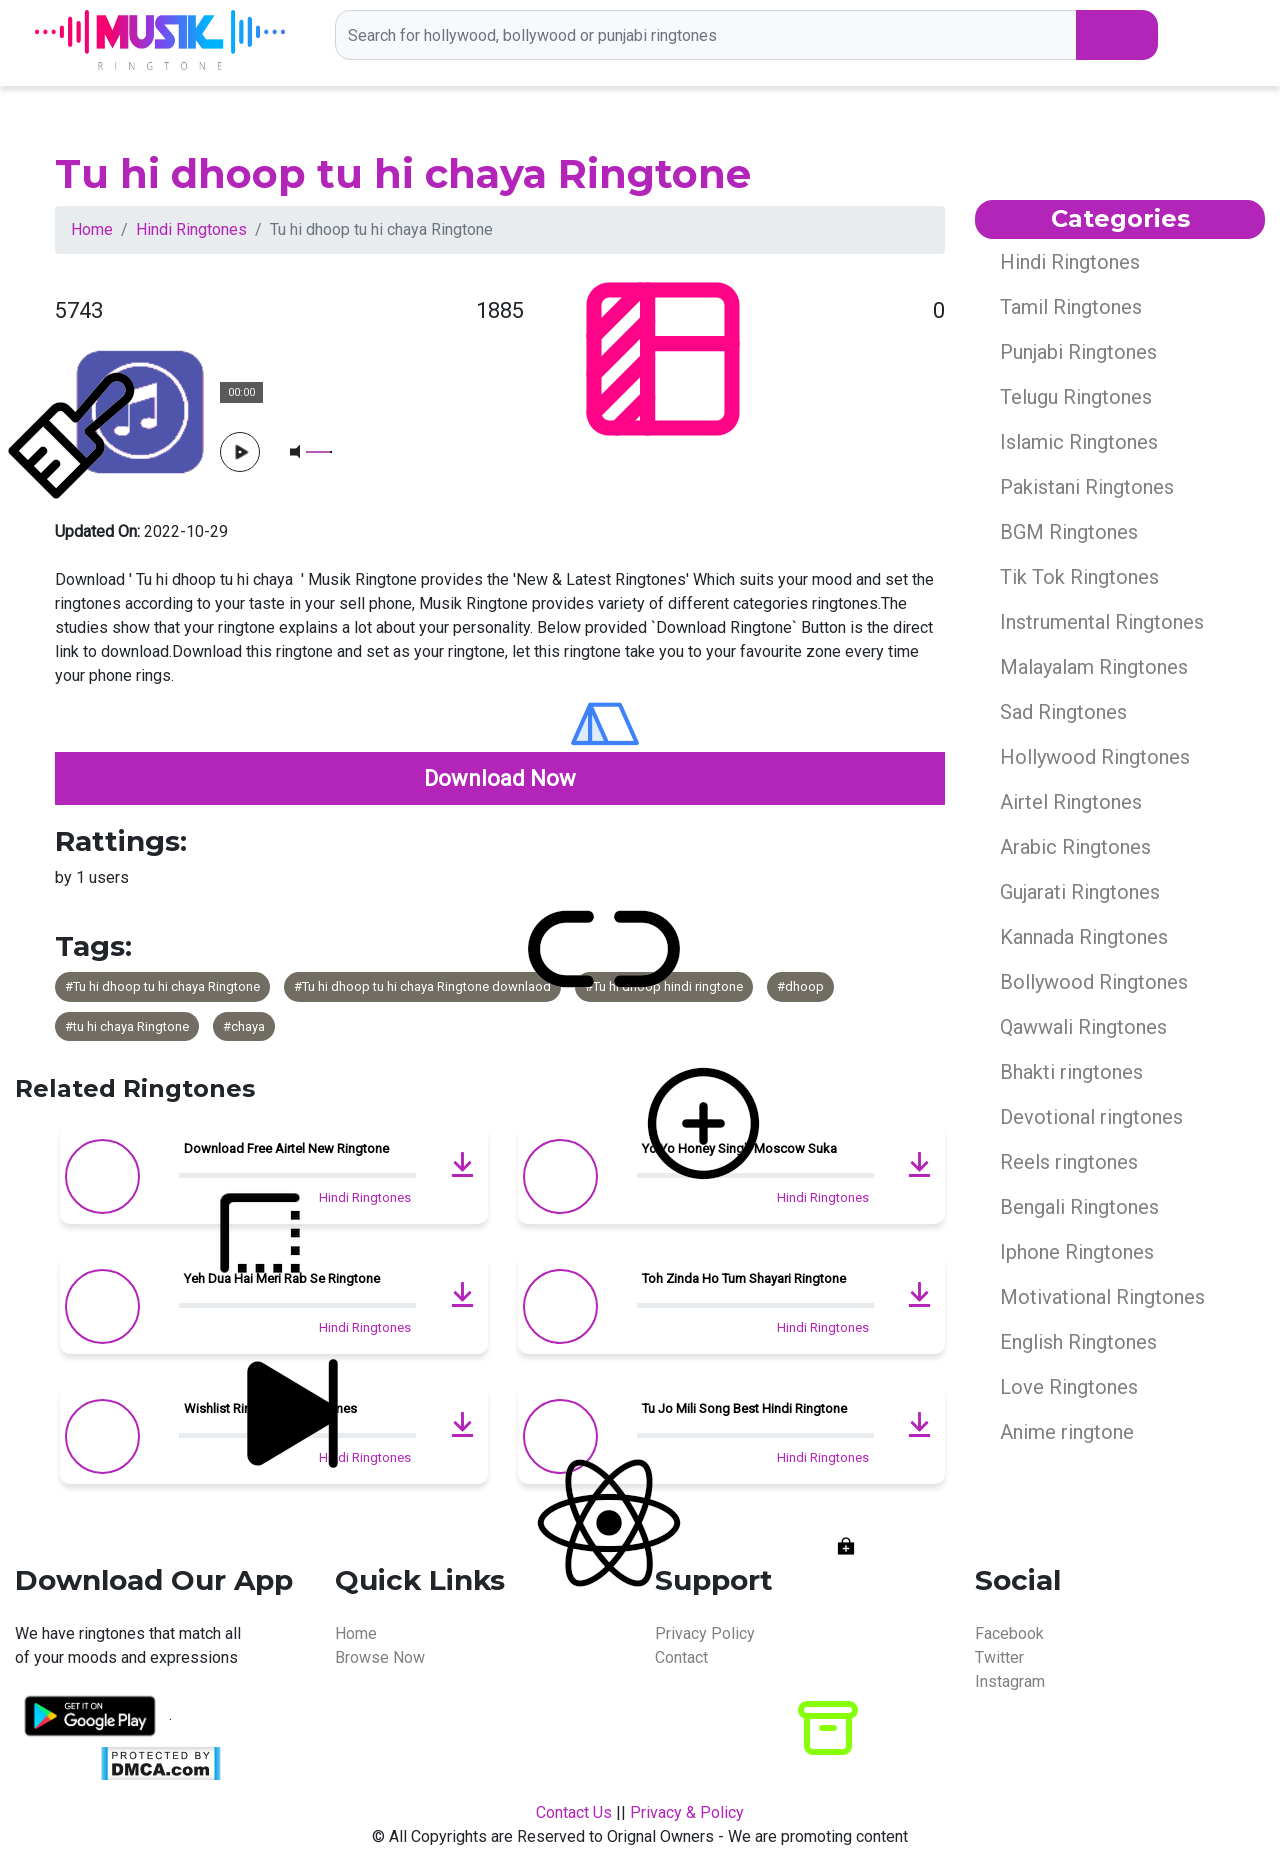 Image resolution: width=1280 pixels, height=1856 pixels. Describe the element at coordinates (609, 1523) in the screenshot. I see `React framework or library logo` at that location.